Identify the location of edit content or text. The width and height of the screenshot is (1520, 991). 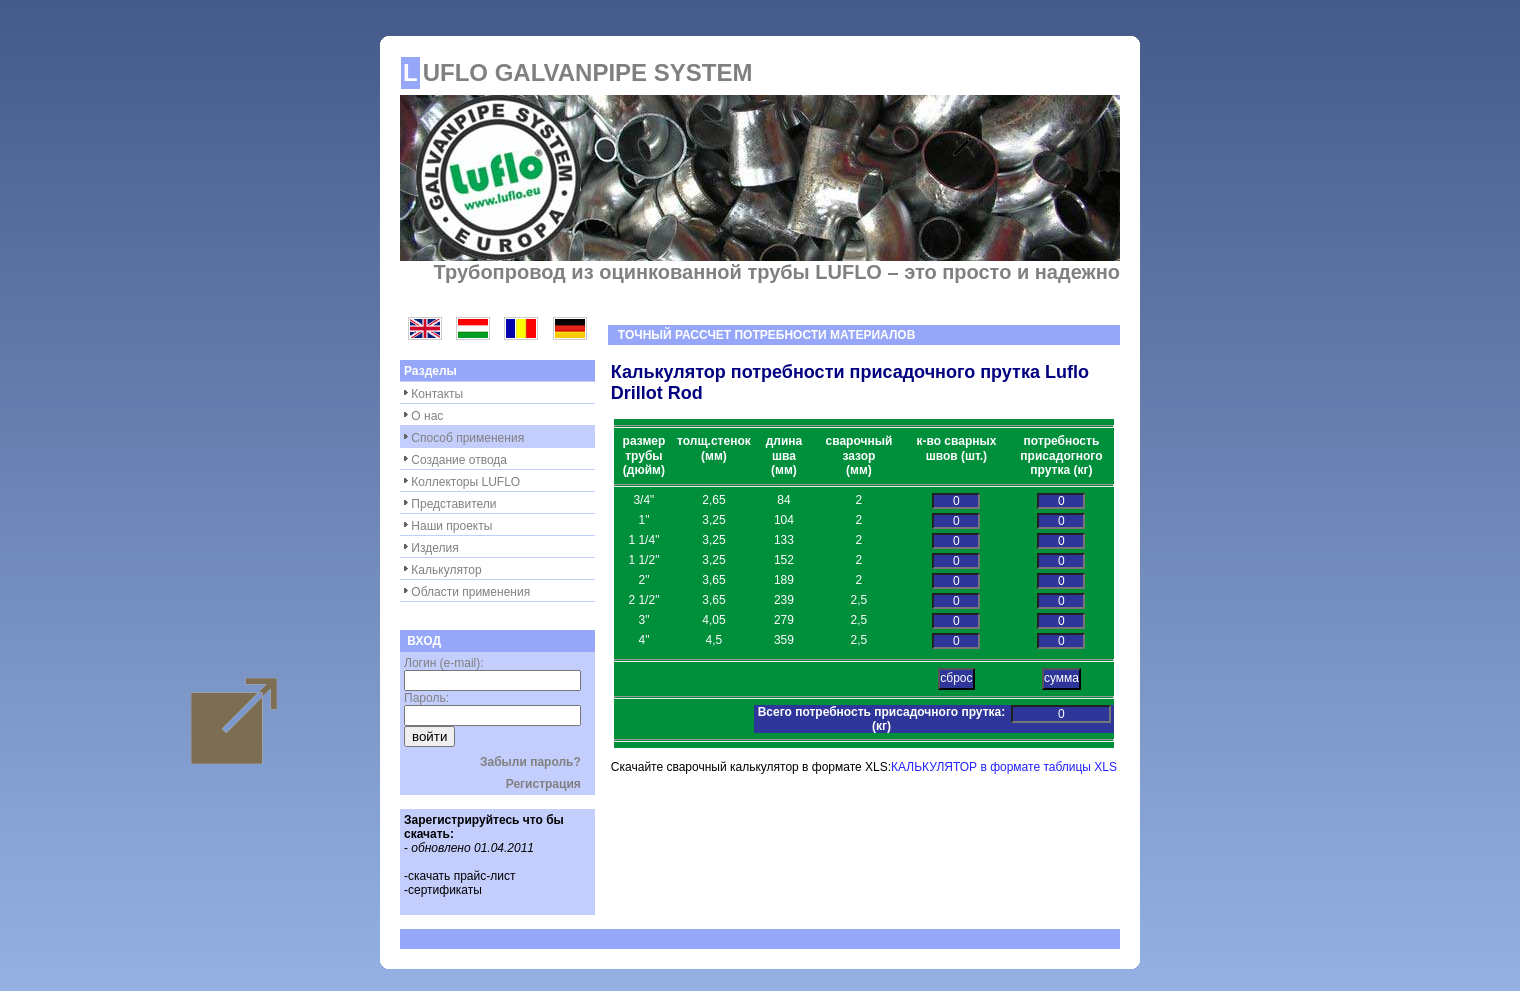
(962, 146).